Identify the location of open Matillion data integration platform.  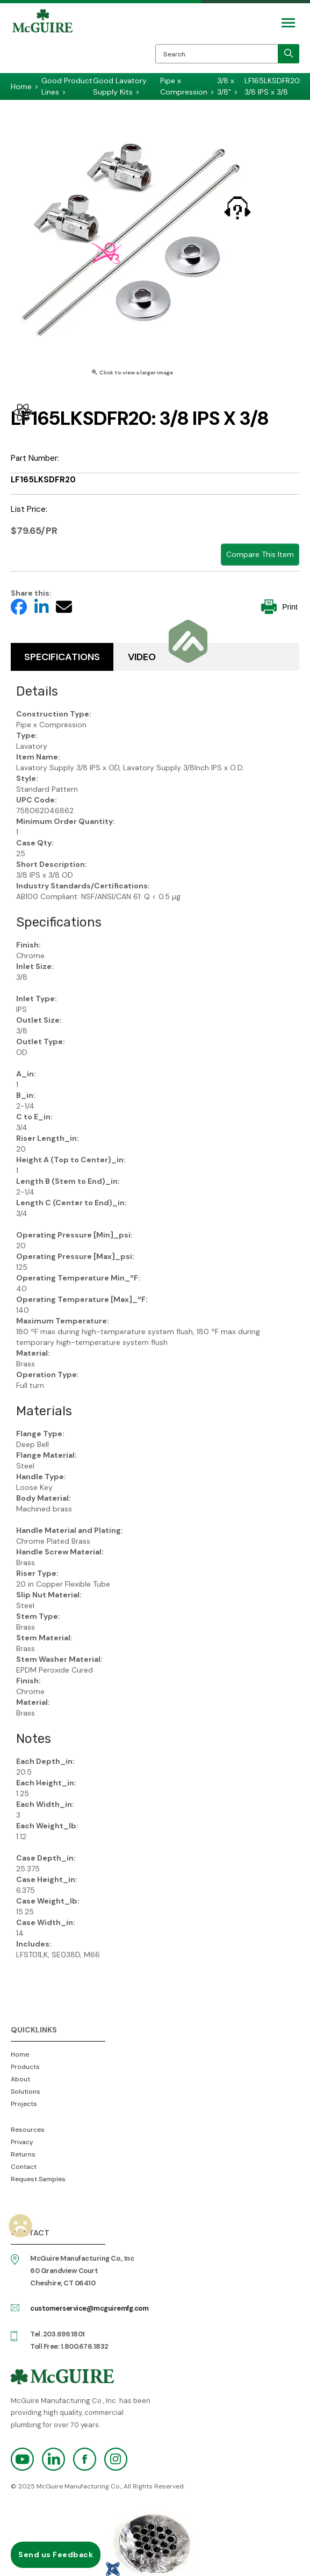
(188, 641).